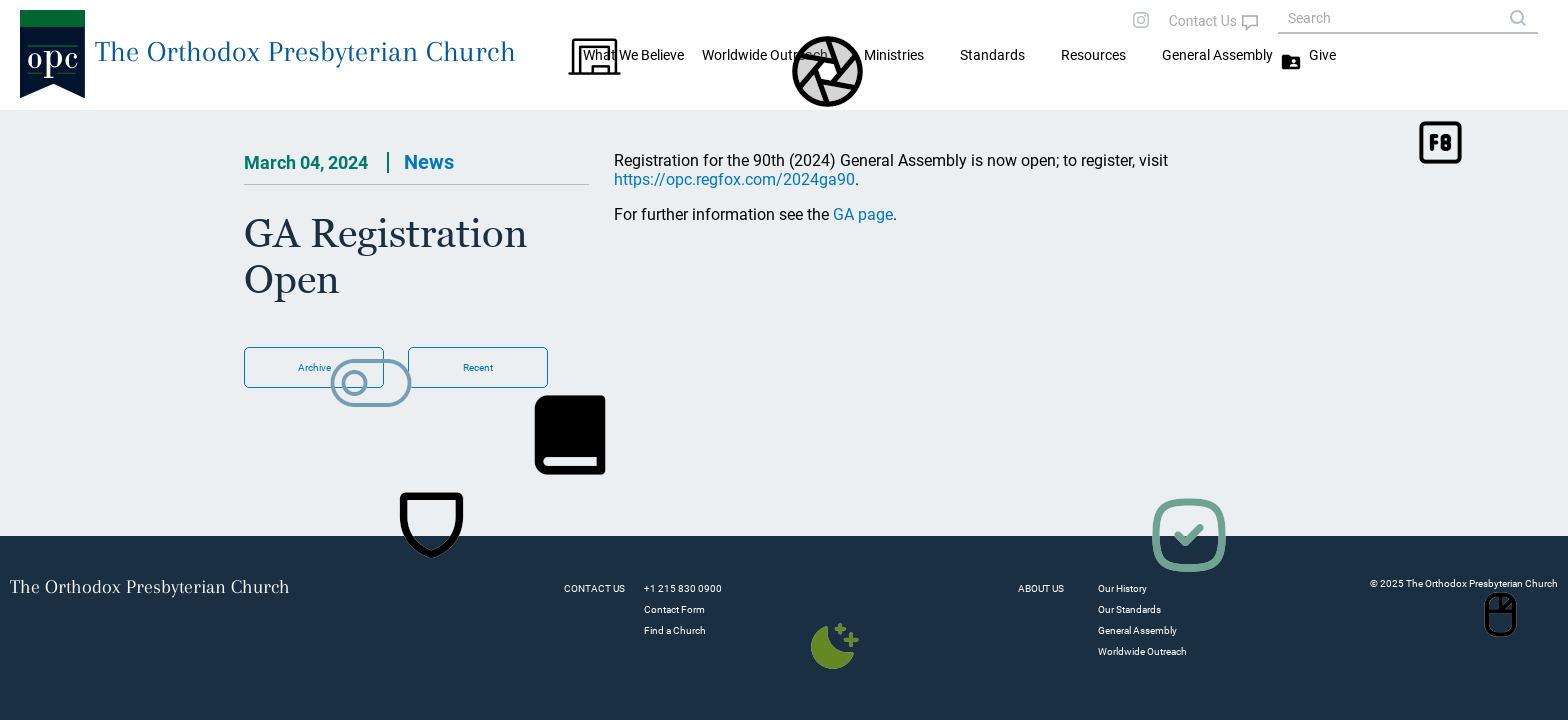 This screenshot has width=1568, height=720. Describe the element at coordinates (1291, 62) in the screenshot. I see `open a shared folder` at that location.